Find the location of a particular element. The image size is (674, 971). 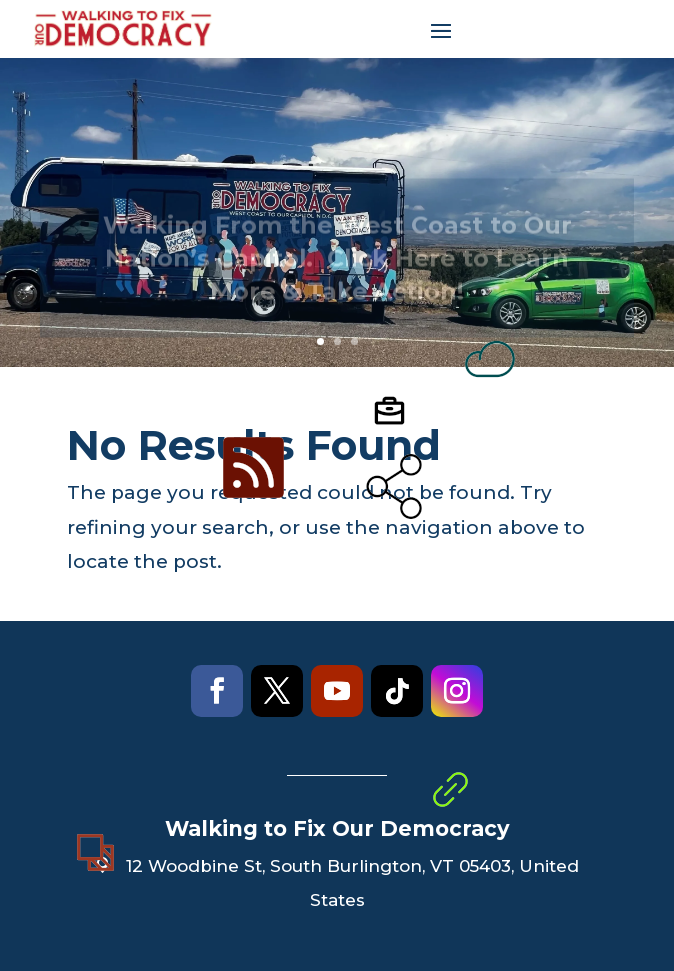

access cloud storage is located at coordinates (490, 359).